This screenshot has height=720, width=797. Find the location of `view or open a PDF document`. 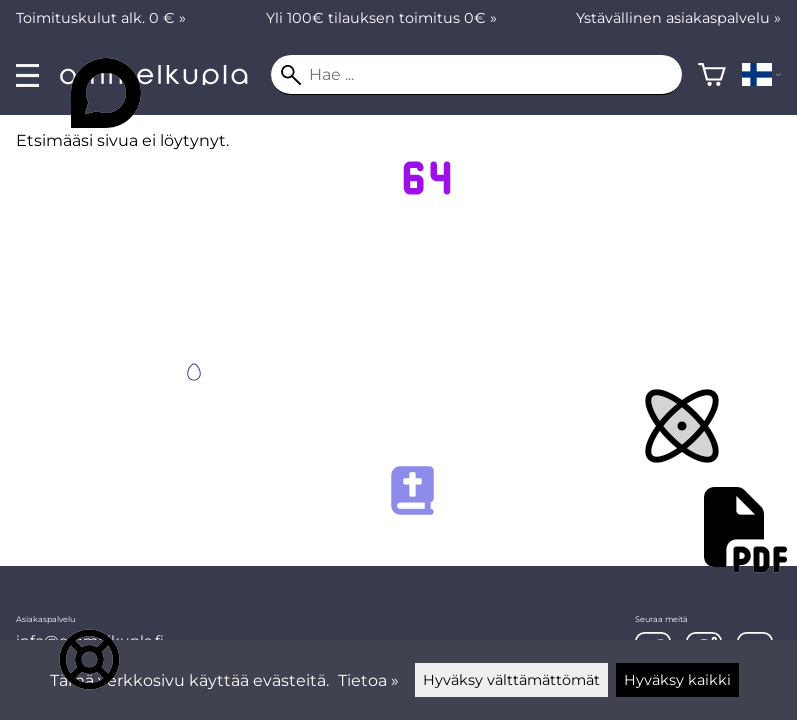

view or open a PDF document is located at coordinates (744, 527).